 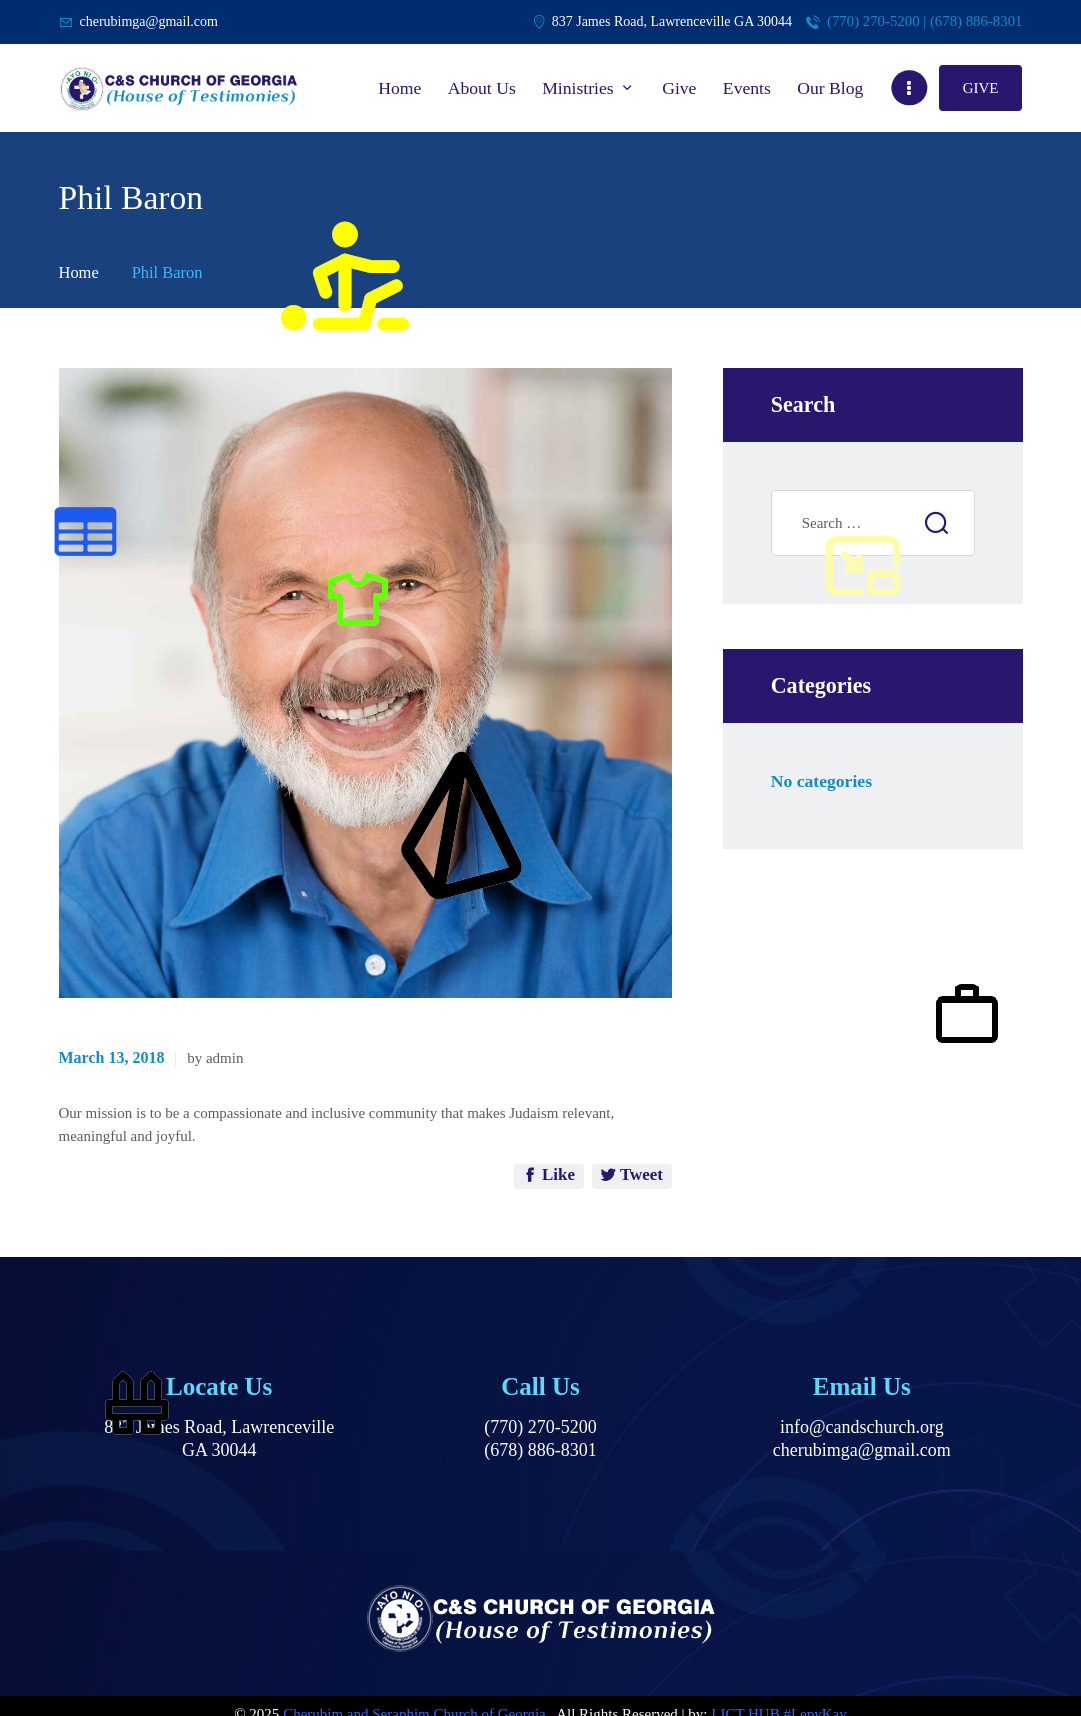 What do you see at coordinates (85, 531) in the screenshot?
I see `view data in table format` at bounding box center [85, 531].